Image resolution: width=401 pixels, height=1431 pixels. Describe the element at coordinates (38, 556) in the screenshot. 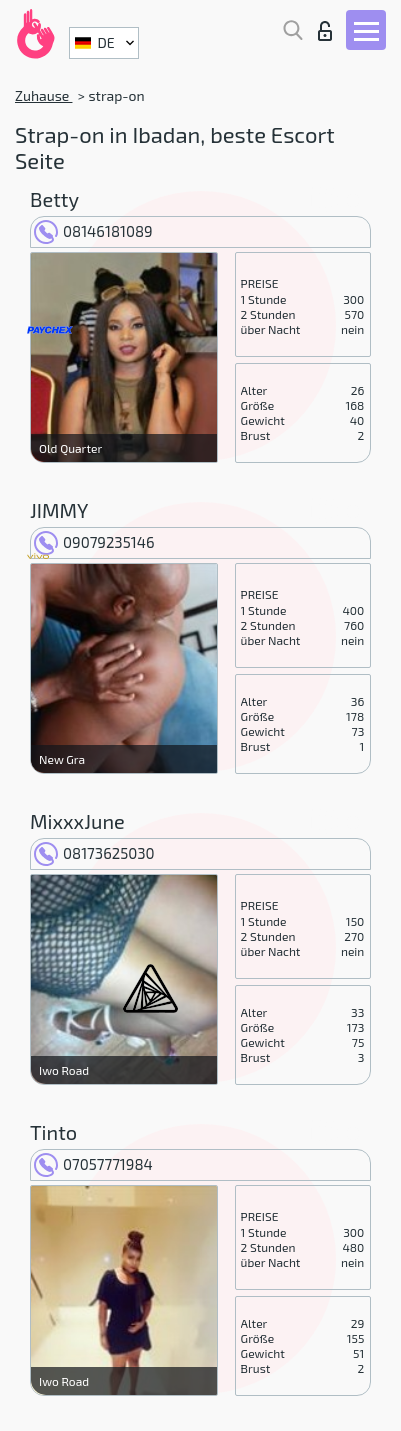

I see `vivo brand logo` at that location.